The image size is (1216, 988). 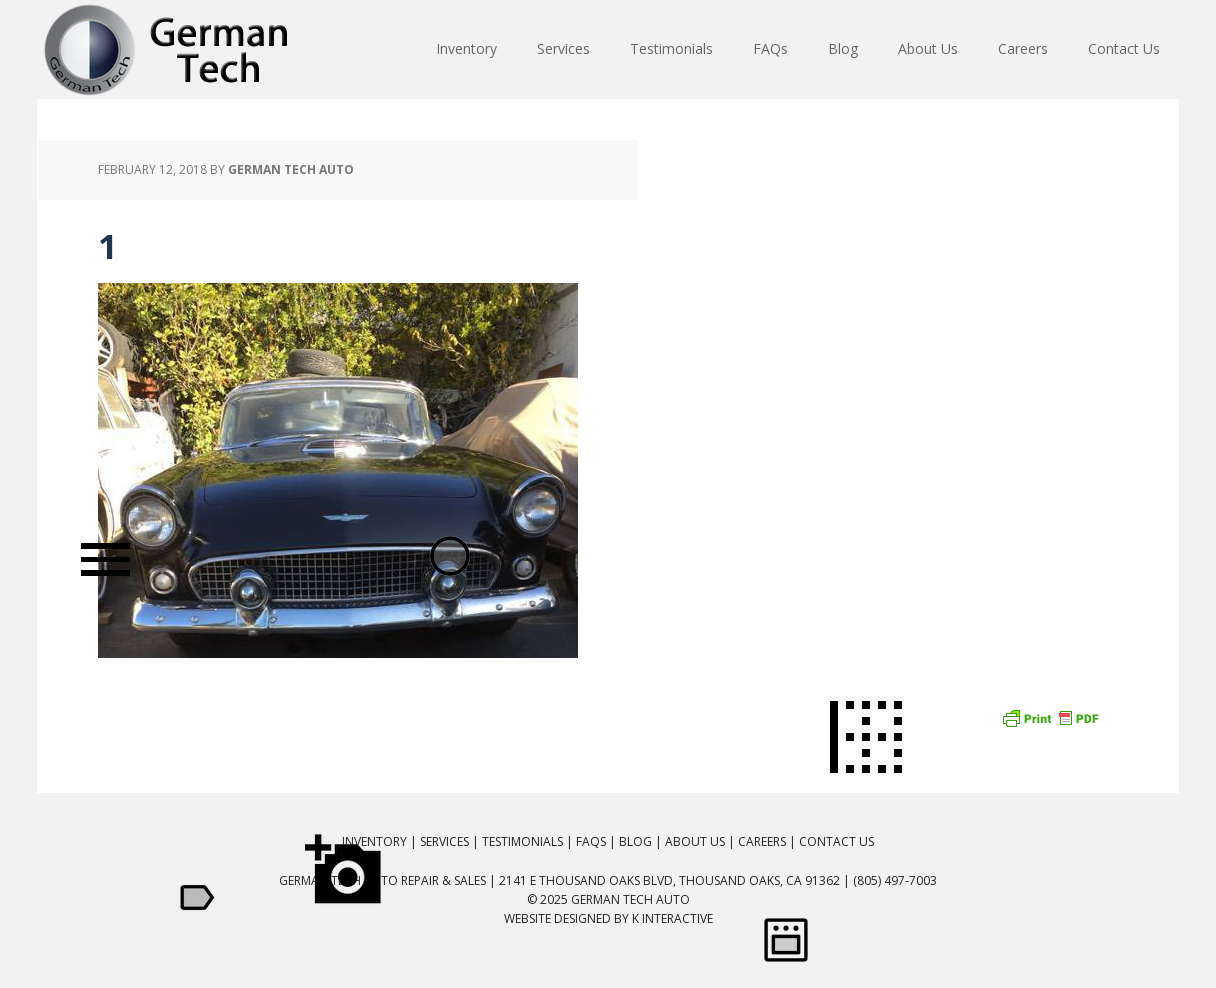 I want to click on camera lens or photography mode, so click(x=450, y=556).